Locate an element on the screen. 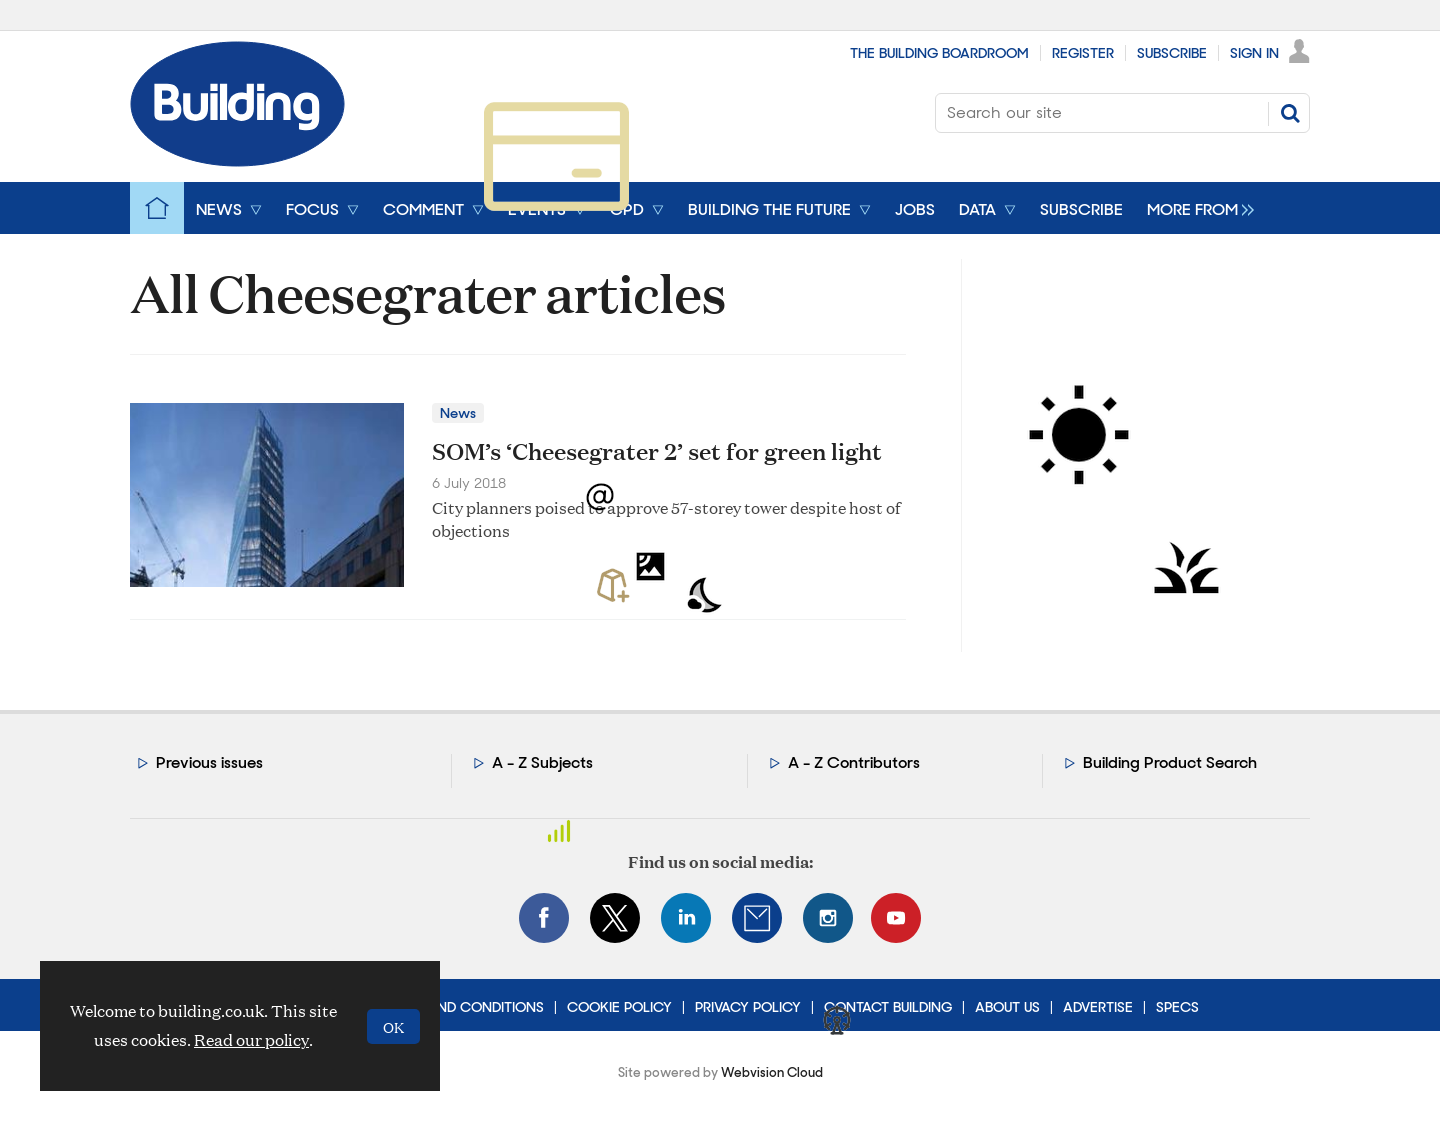 The width and height of the screenshot is (1440, 1131). indicates a park or green space is located at coordinates (1186, 567).